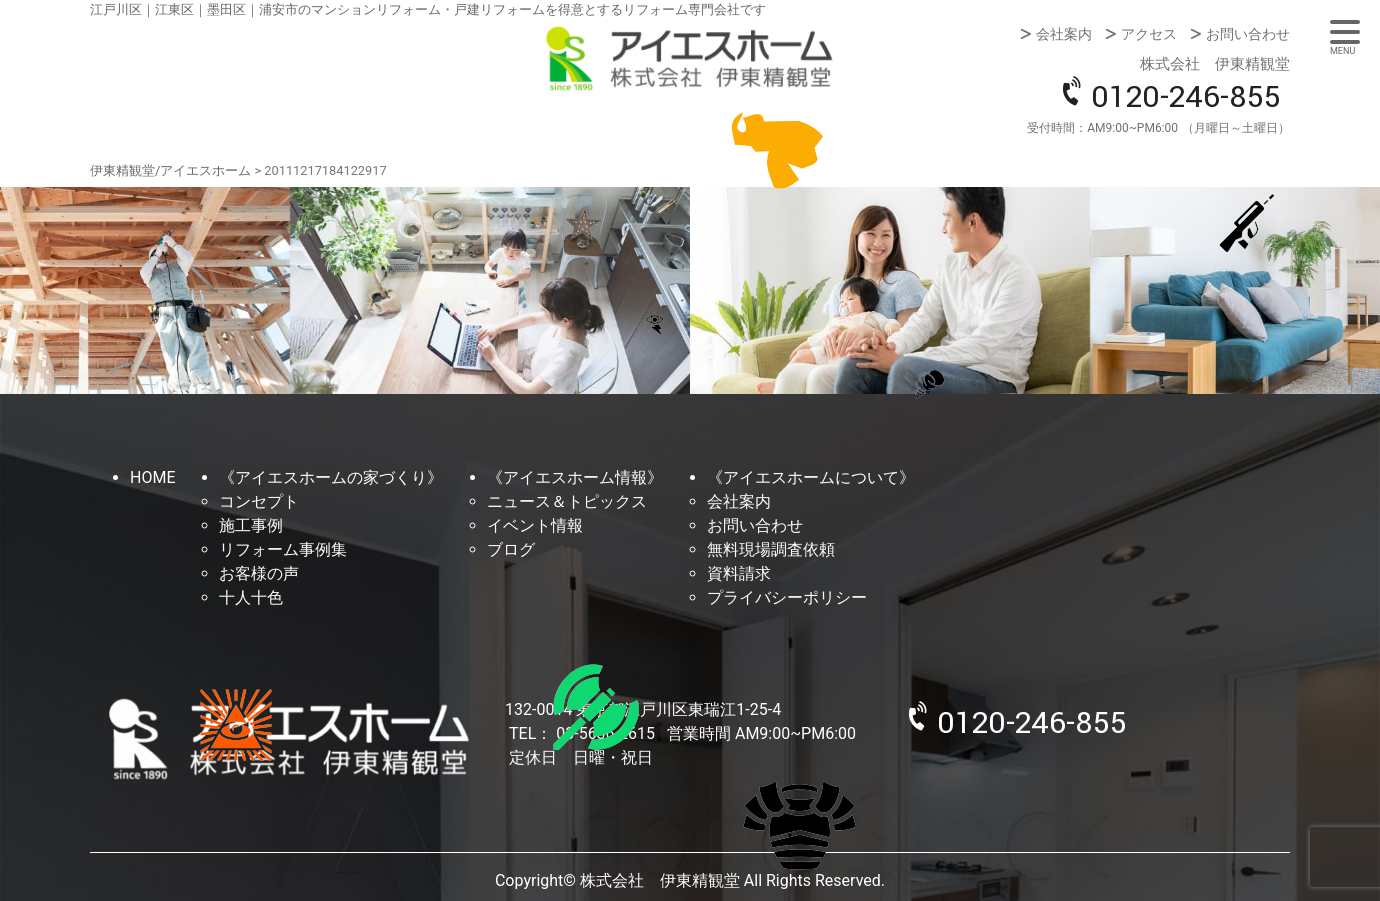 The width and height of the screenshot is (1380, 901). What do you see at coordinates (929, 384) in the screenshot?
I see `spring-loaded boxing glove or punch gag` at bounding box center [929, 384].